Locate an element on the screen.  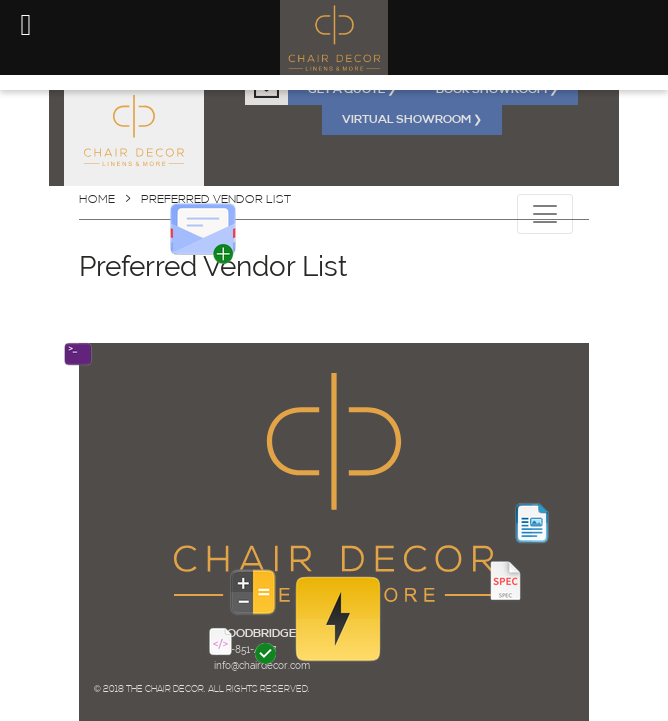
an XML or markup file is located at coordinates (220, 641).